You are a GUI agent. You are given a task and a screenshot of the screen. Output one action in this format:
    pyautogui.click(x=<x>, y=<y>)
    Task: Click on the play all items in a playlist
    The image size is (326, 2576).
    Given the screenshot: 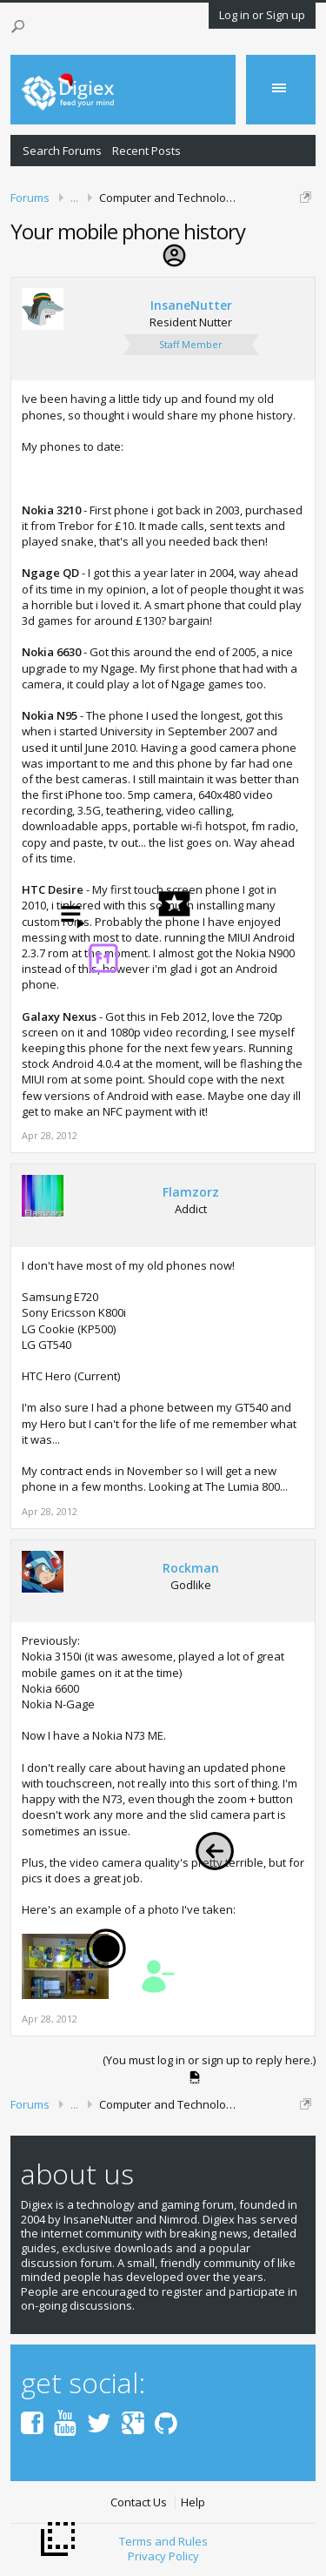 What is the action you would take?
    pyautogui.click(x=74, y=916)
    